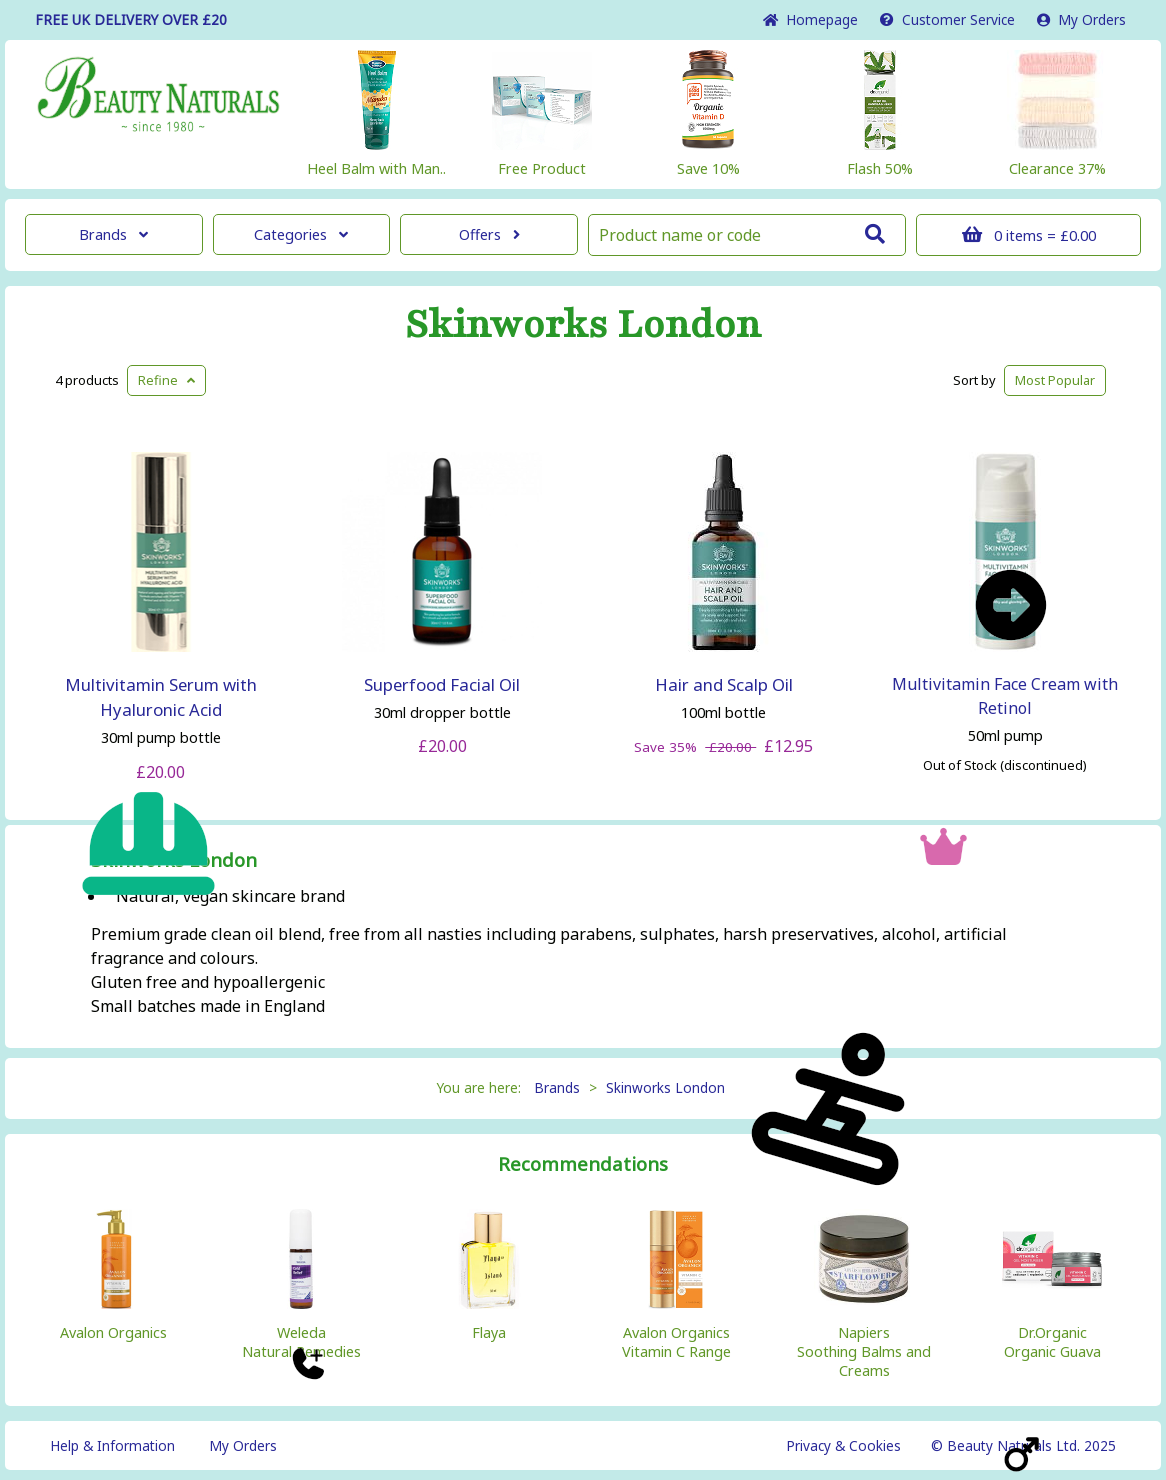 This screenshot has width=1166, height=1480. Describe the element at coordinates (943, 848) in the screenshot. I see `indicates premium or VIP membership status` at that location.